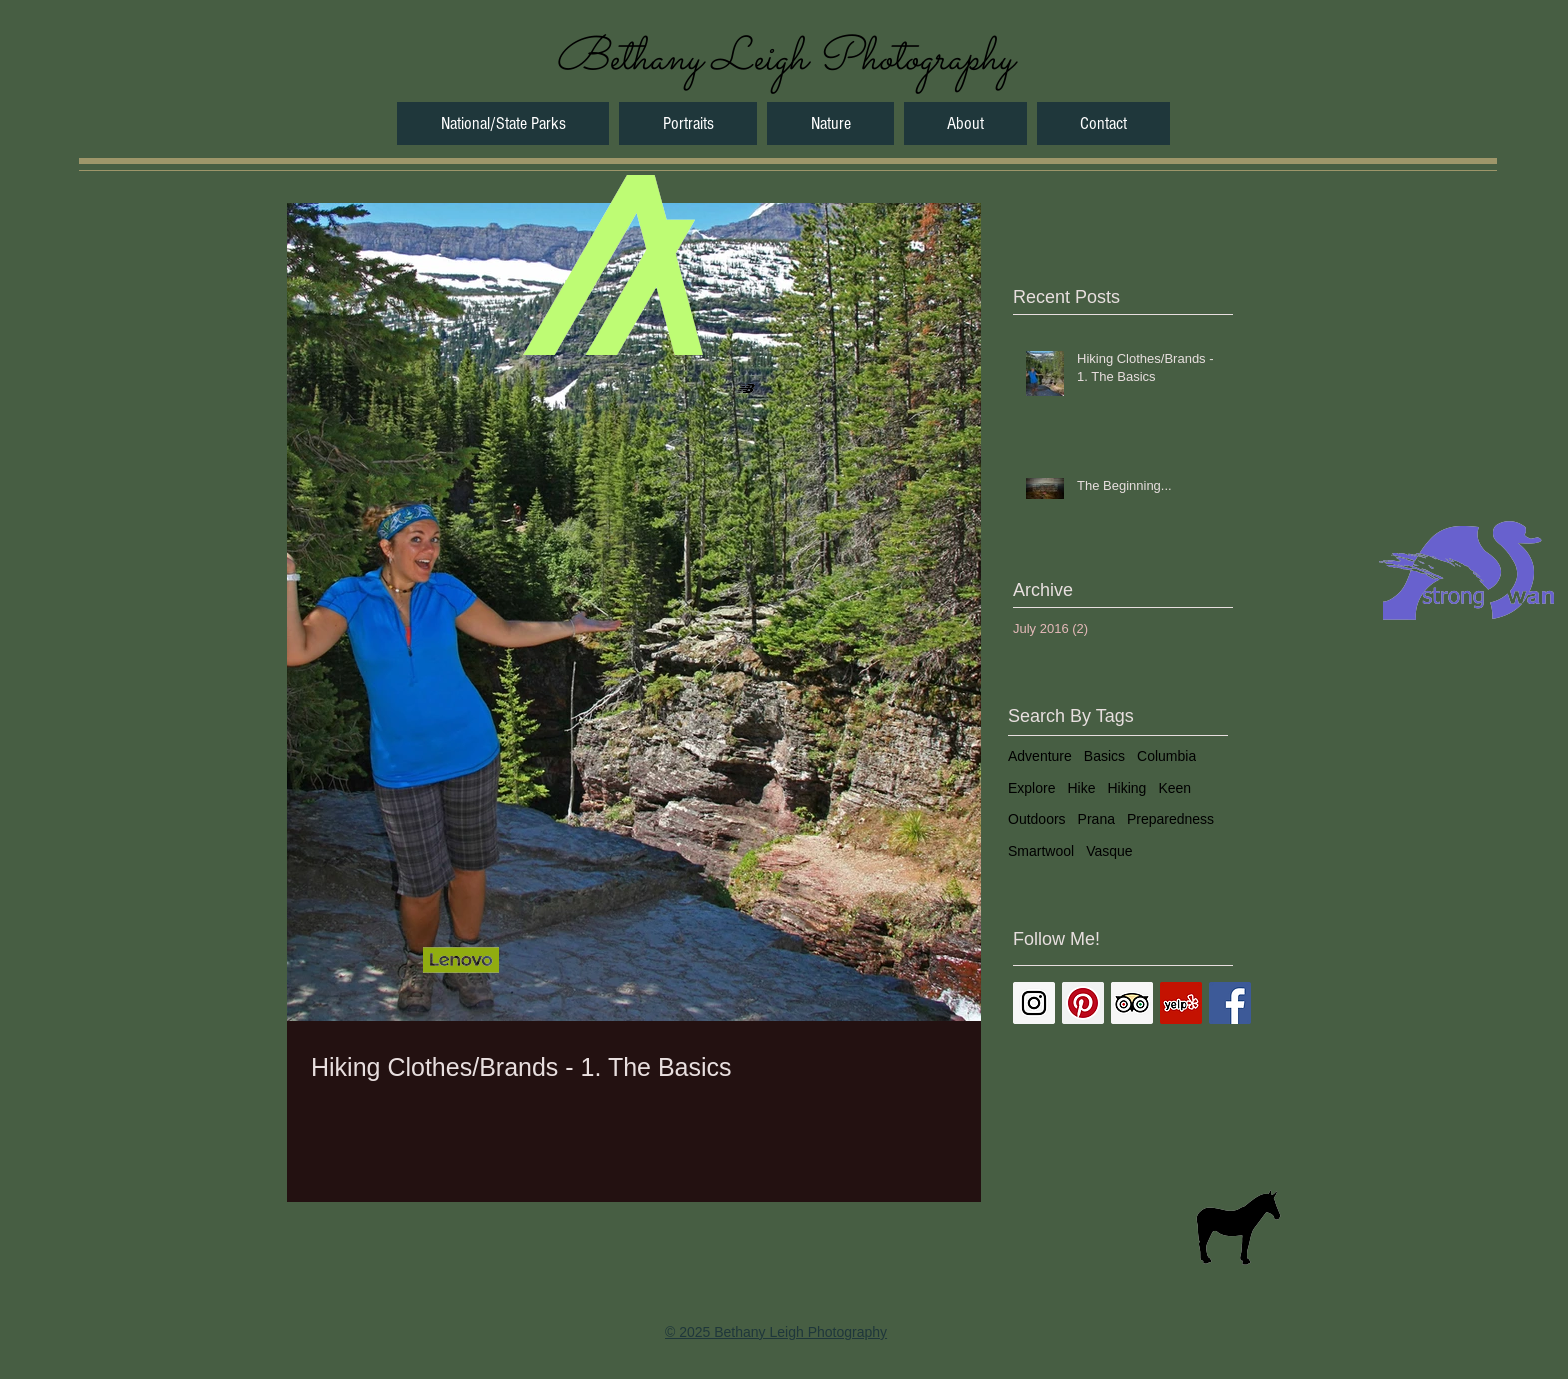 The image size is (1568, 1379). What do you see at coordinates (613, 265) in the screenshot?
I see `algorand cryptocurrency or blockchain platform logo` at bounding box center [613, 265].